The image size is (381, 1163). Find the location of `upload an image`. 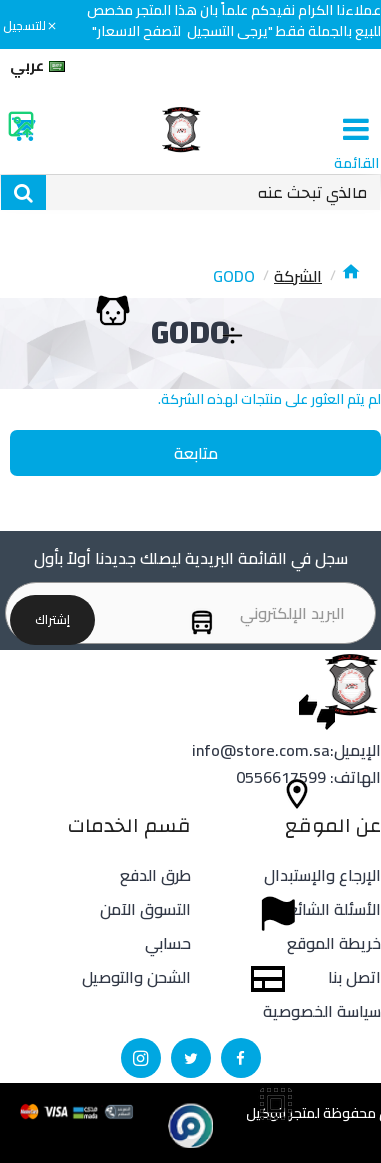

upload an image is located at coordinates (21, 124).